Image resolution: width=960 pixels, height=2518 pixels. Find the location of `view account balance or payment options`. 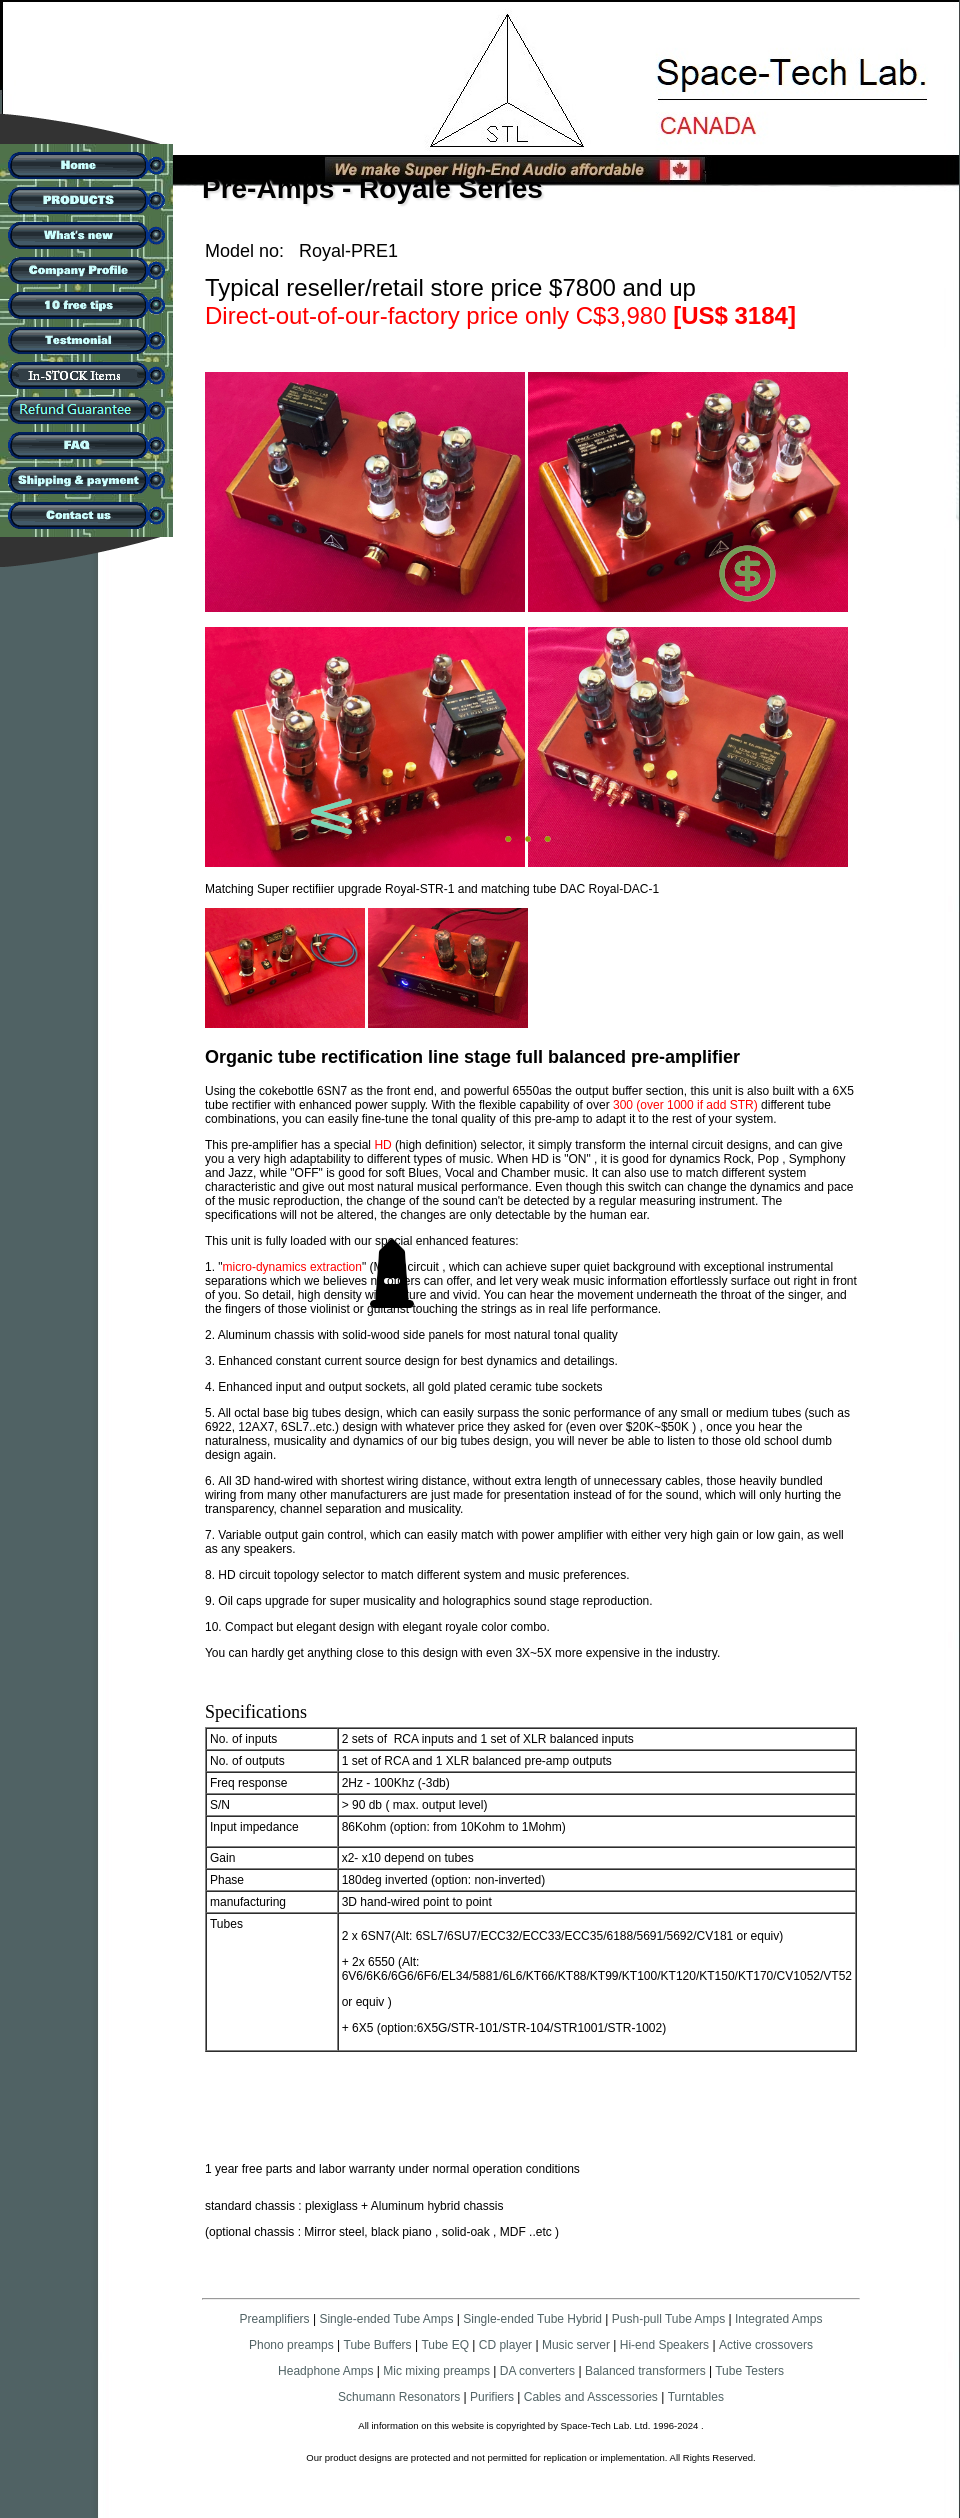

view account balance or payment options is located at coordinates (747, 573).